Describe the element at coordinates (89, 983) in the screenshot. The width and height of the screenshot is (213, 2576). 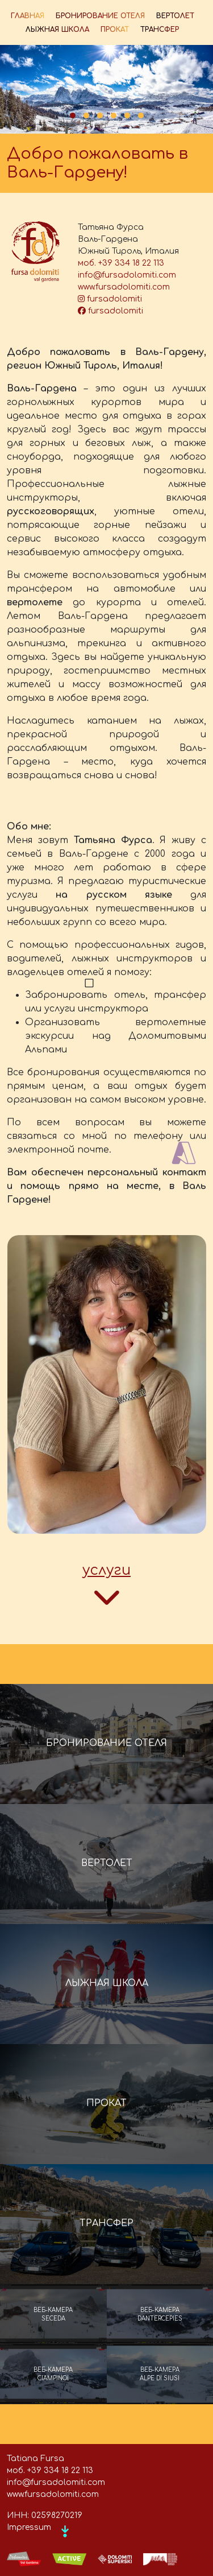
I see `stop media playback` at that location.